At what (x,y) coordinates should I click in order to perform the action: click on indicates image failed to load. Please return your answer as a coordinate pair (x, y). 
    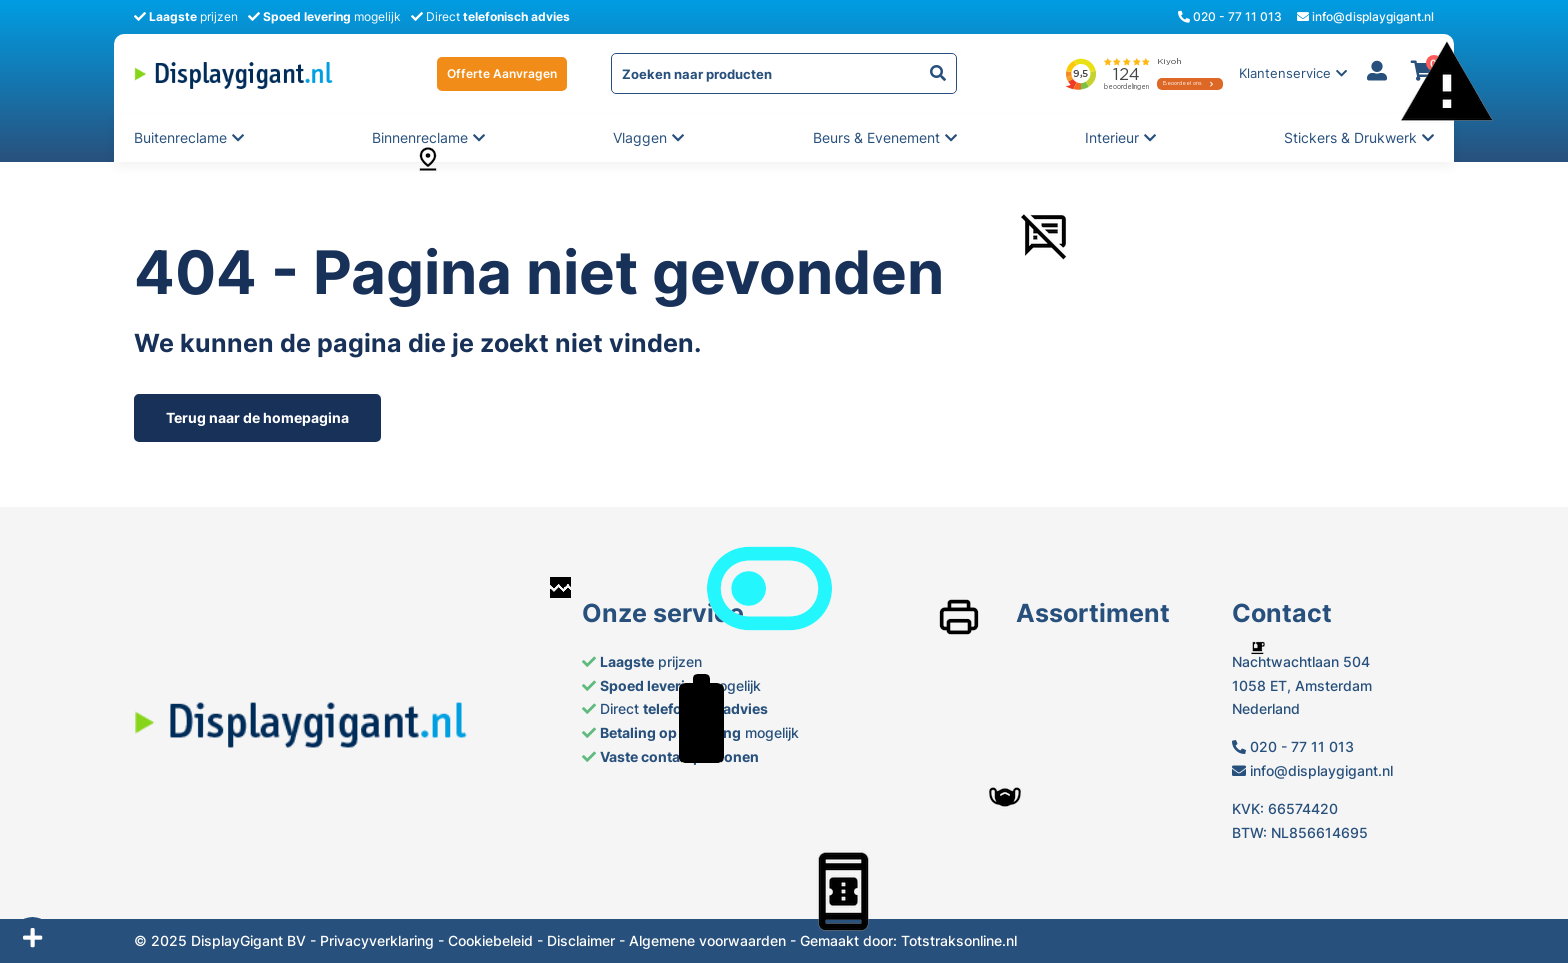
    Looking at the image, I should click on (561, 588).